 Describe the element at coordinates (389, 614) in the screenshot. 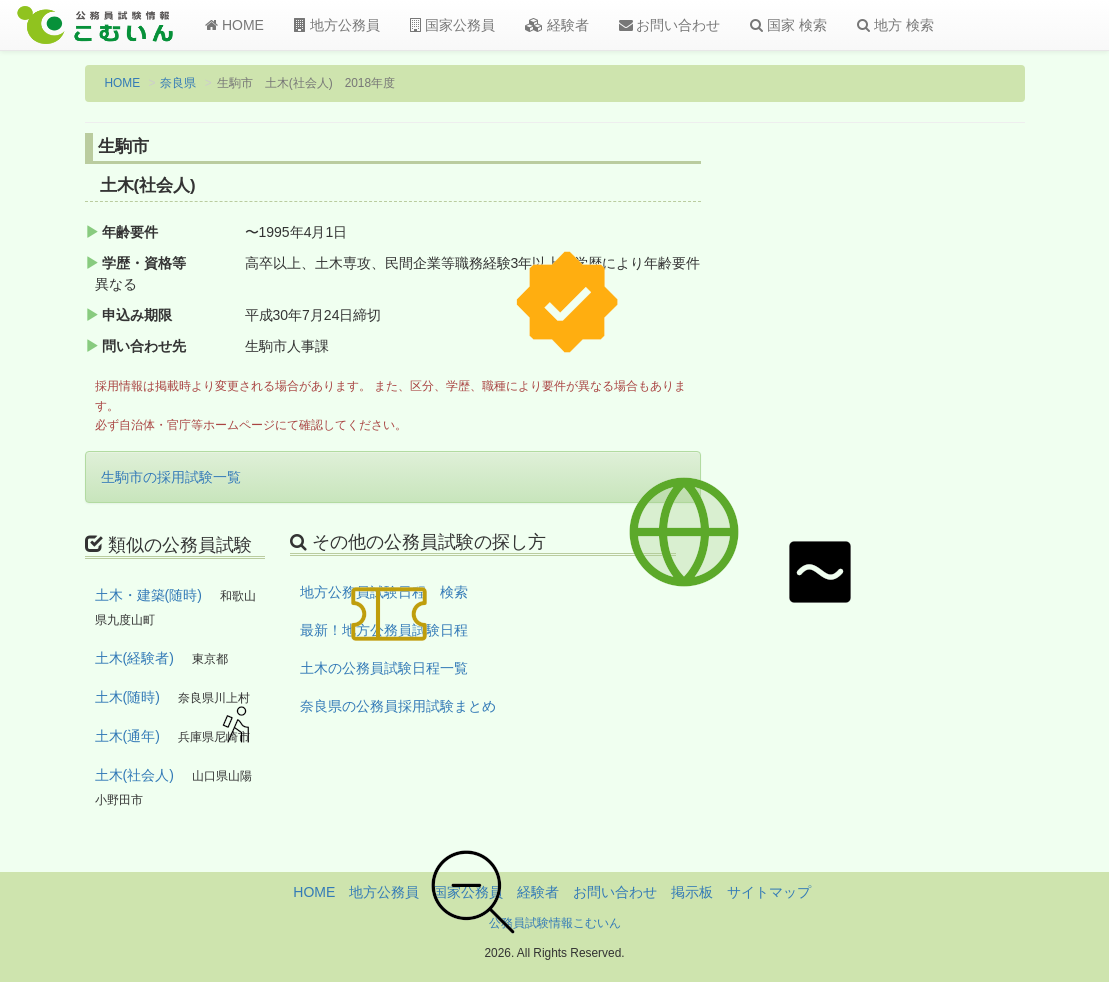

I see `view your tickets or passes` at that location.